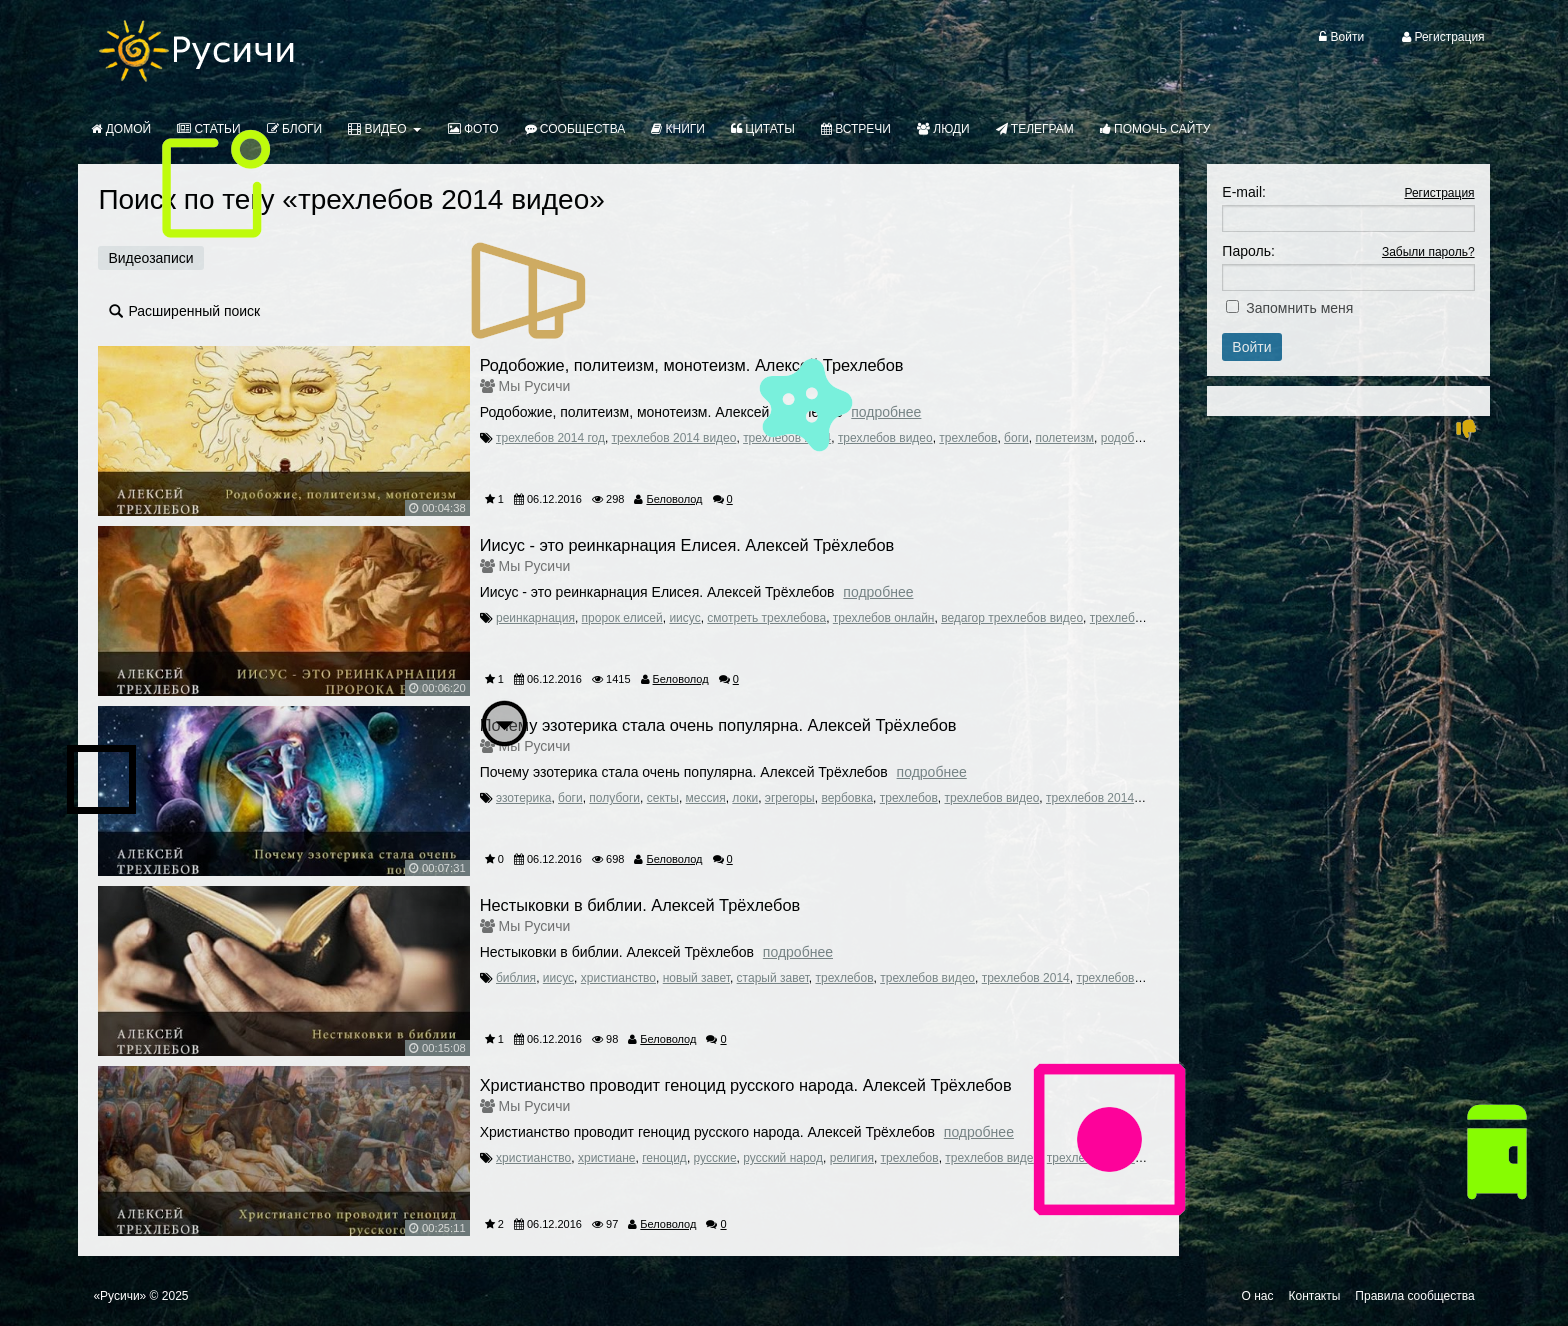 The height and width of the screenshot is (1326, 1568). What do you see at coordinates (806, 405) in the screenshot?
I see `indicates a disease or infection status` at bounding box center [806, 405].